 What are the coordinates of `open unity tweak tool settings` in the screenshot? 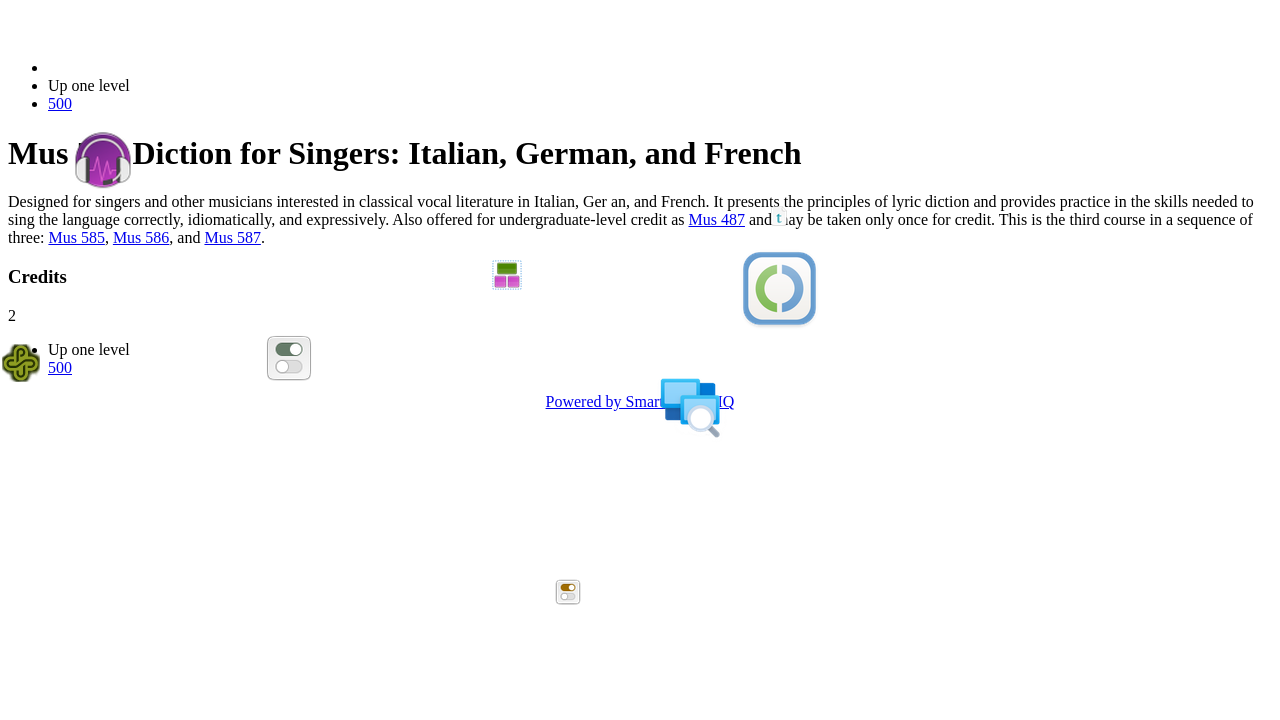 It's located at (289, 358).